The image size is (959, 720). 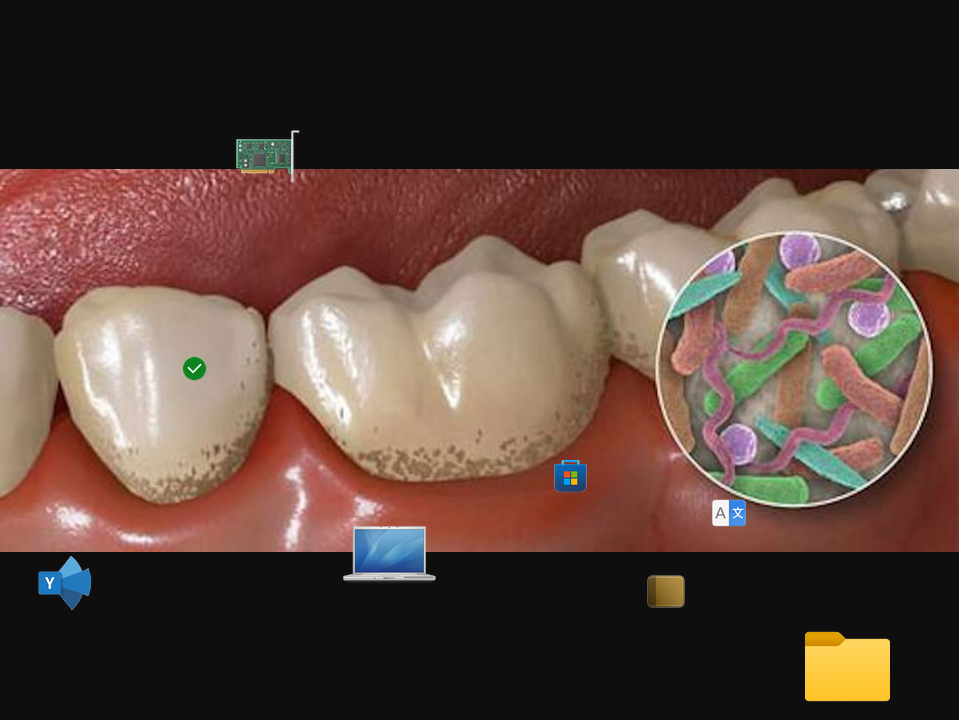 What do you see at coordinates (570, 476) in the screenshot?
I see `open the Microsoft Store app` at bounding box center [570, 476].